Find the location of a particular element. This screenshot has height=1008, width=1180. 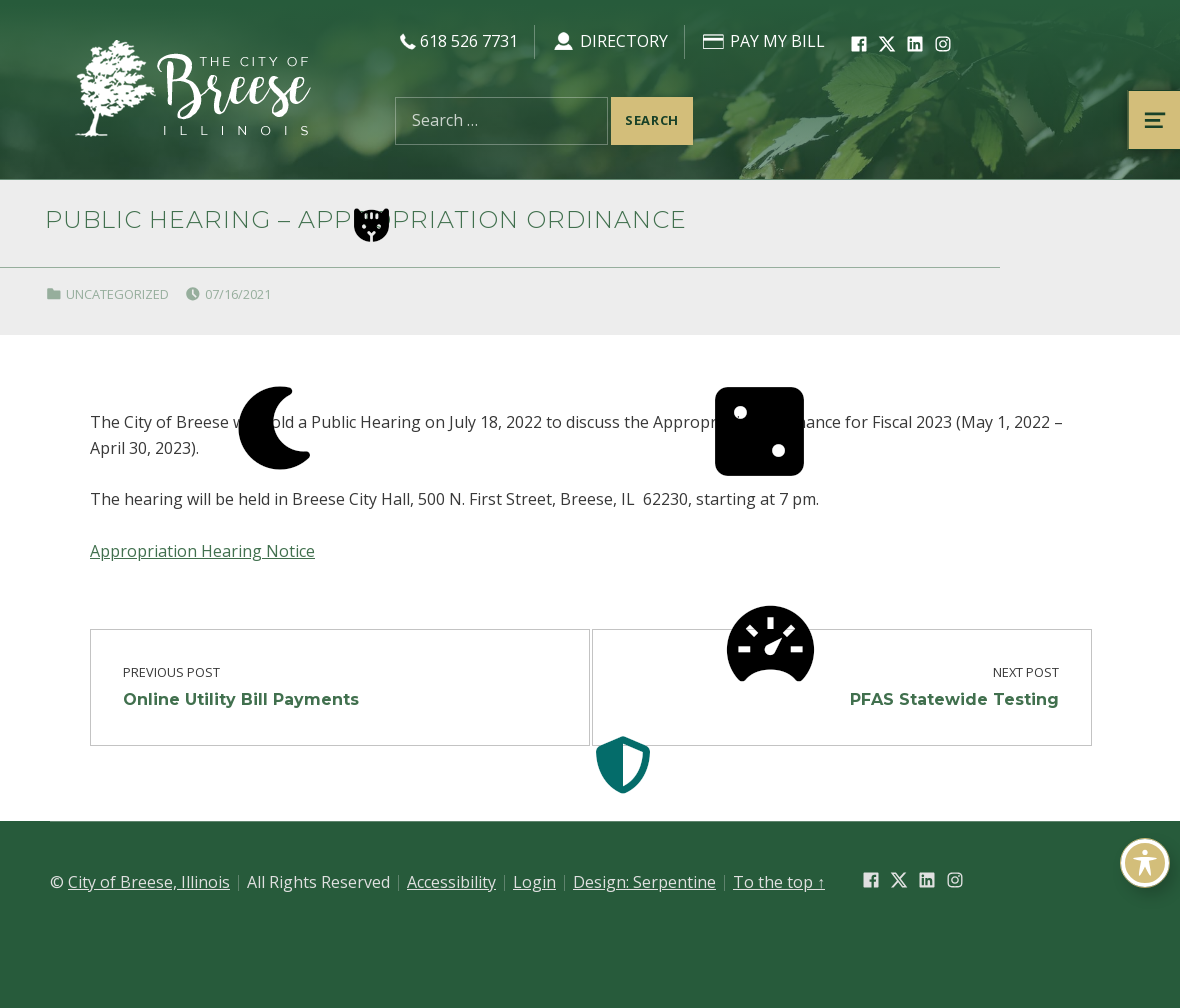

view performance metrics or speed is located at coordinates (770, 643).